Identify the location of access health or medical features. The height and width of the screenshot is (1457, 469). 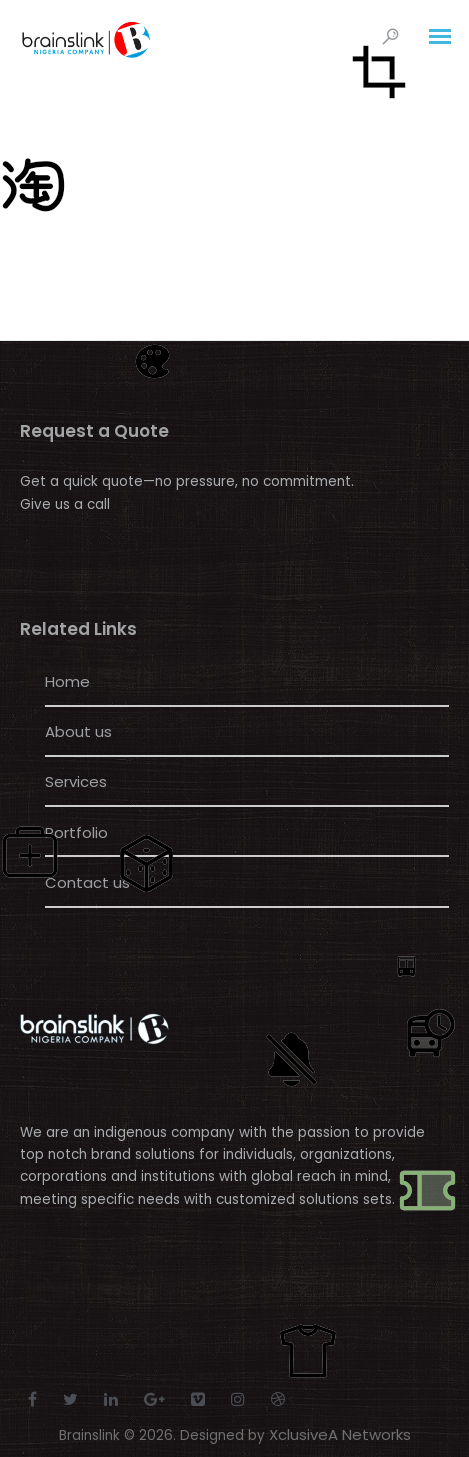
(30, 852).